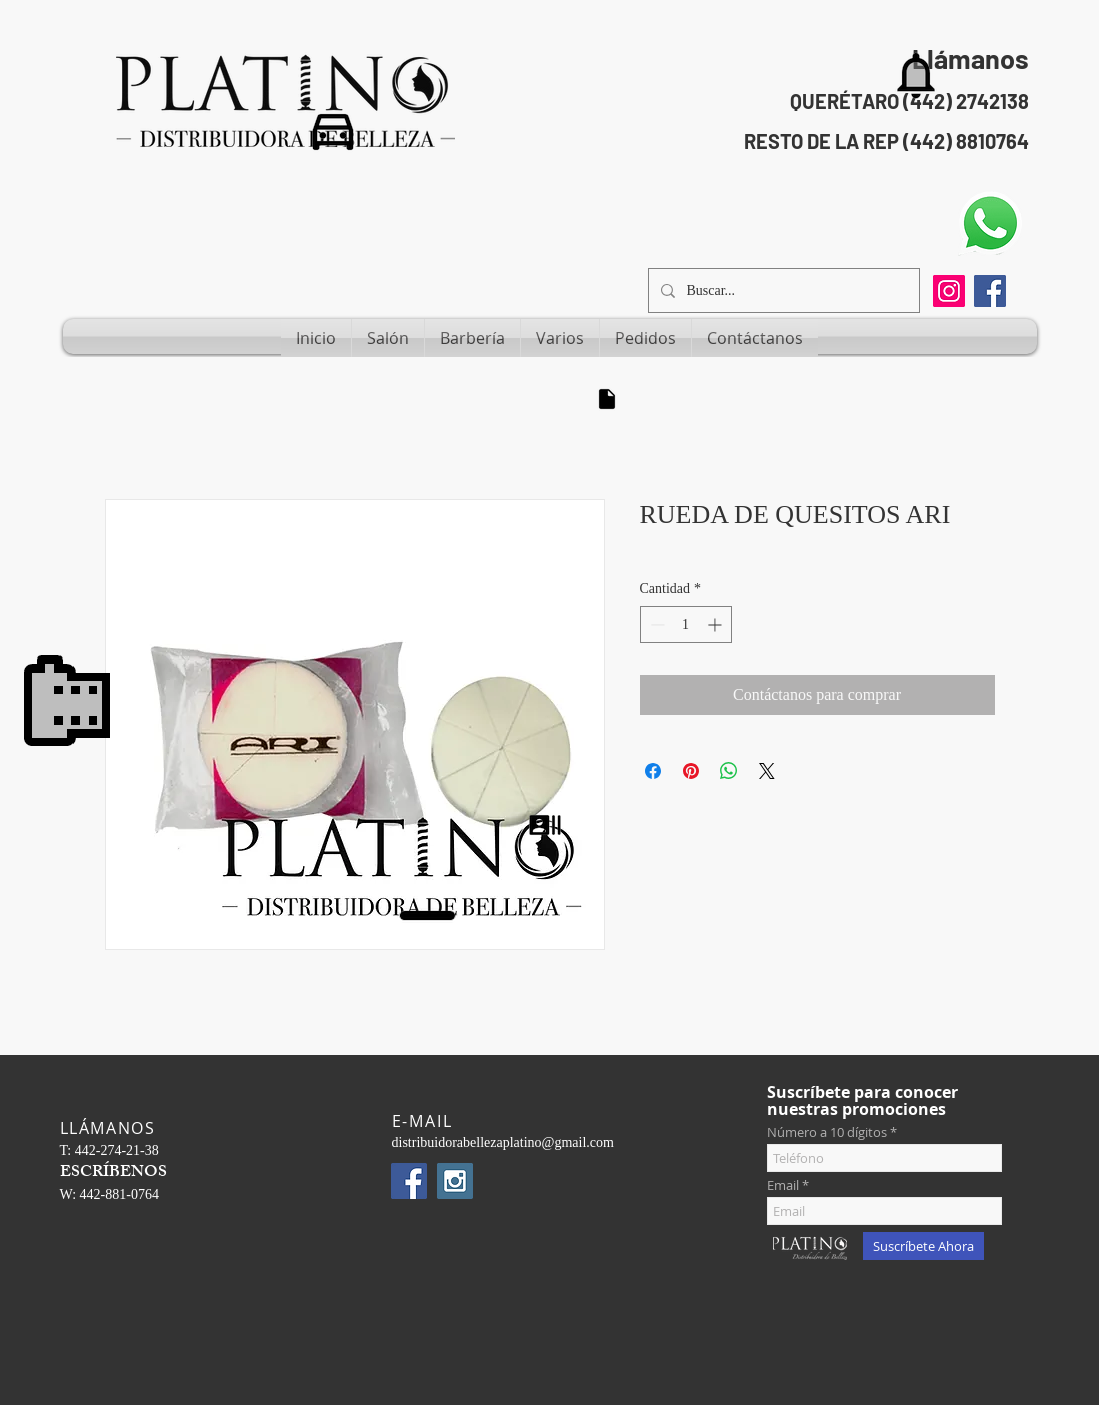 Image resolution: width=1099 pixels, height=1405 pixels. I want to click on view recently contacted people, so click(545, 825).